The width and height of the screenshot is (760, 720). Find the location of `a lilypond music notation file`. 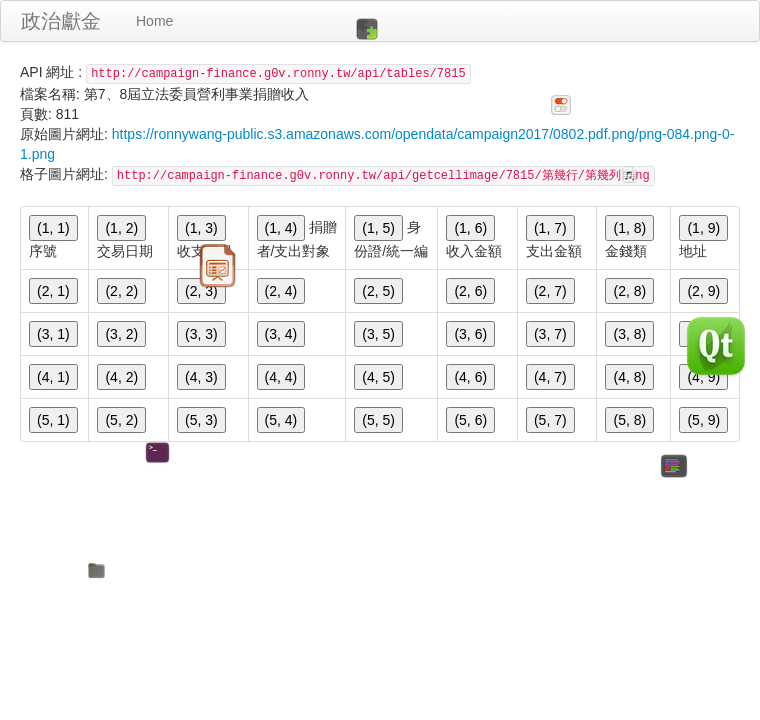

a lilypond music notation file is located at coordinates (629, 174).